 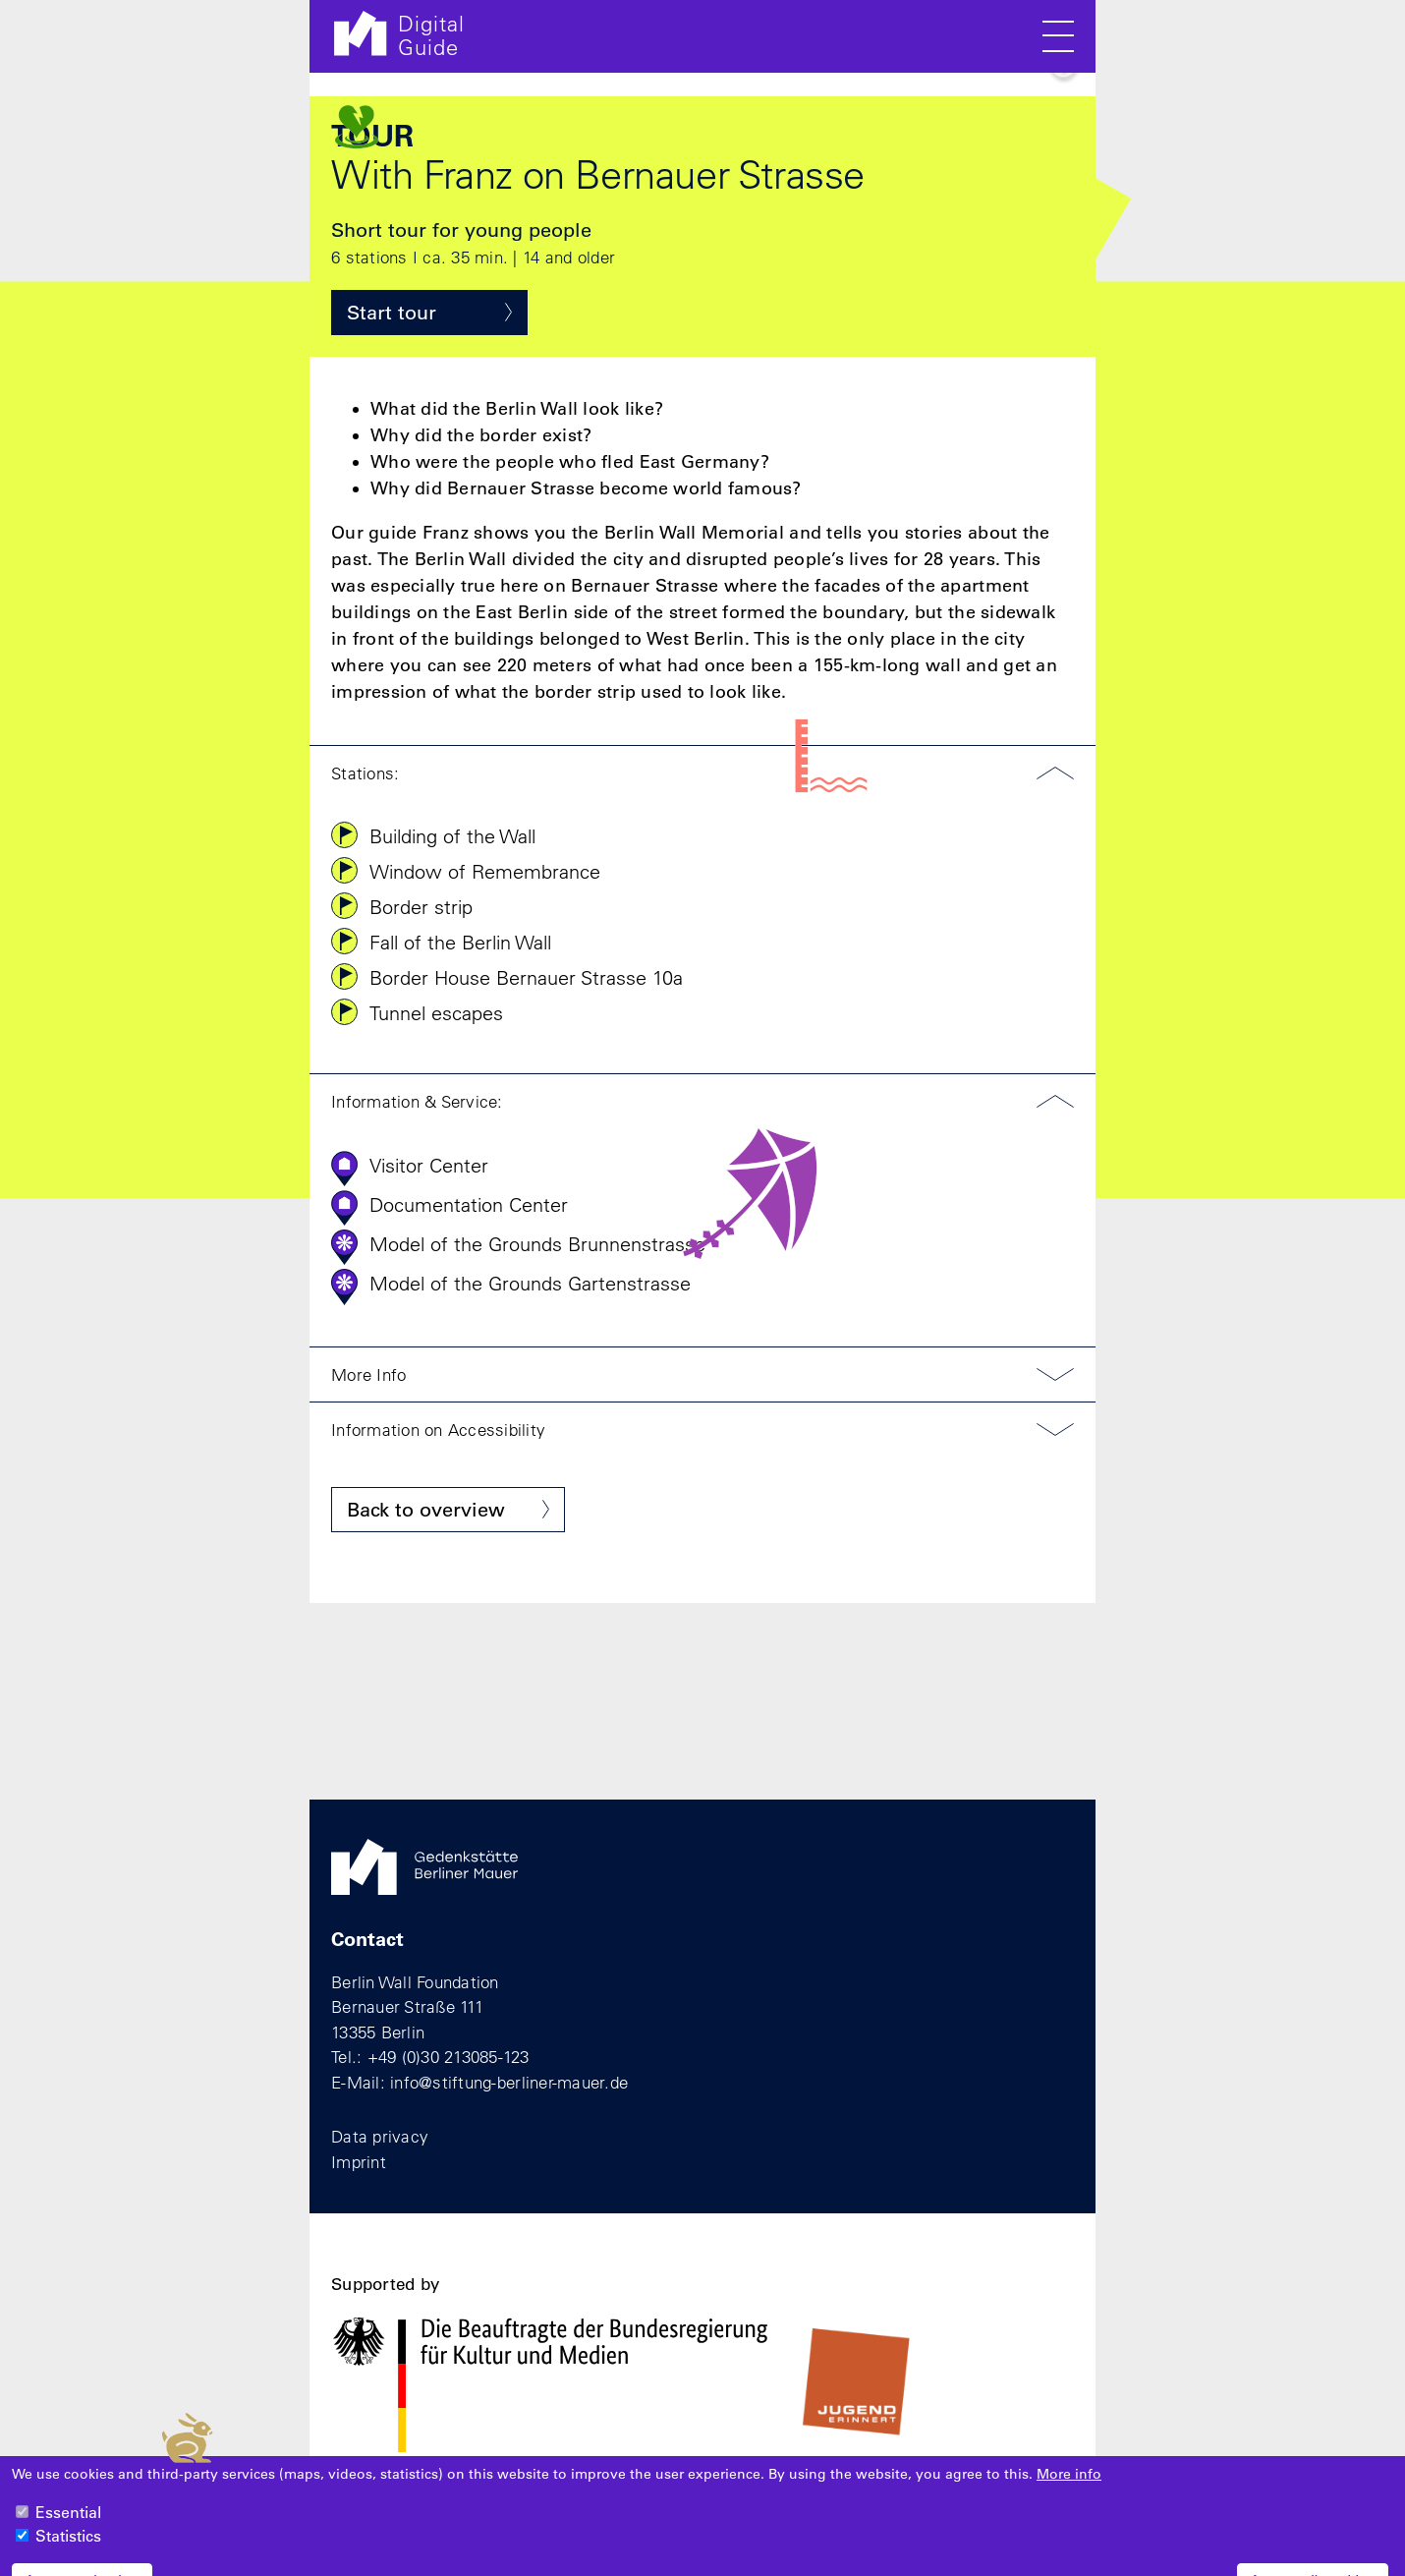 I want to click on indicates low tide conditions, so click(x=829, y=756).